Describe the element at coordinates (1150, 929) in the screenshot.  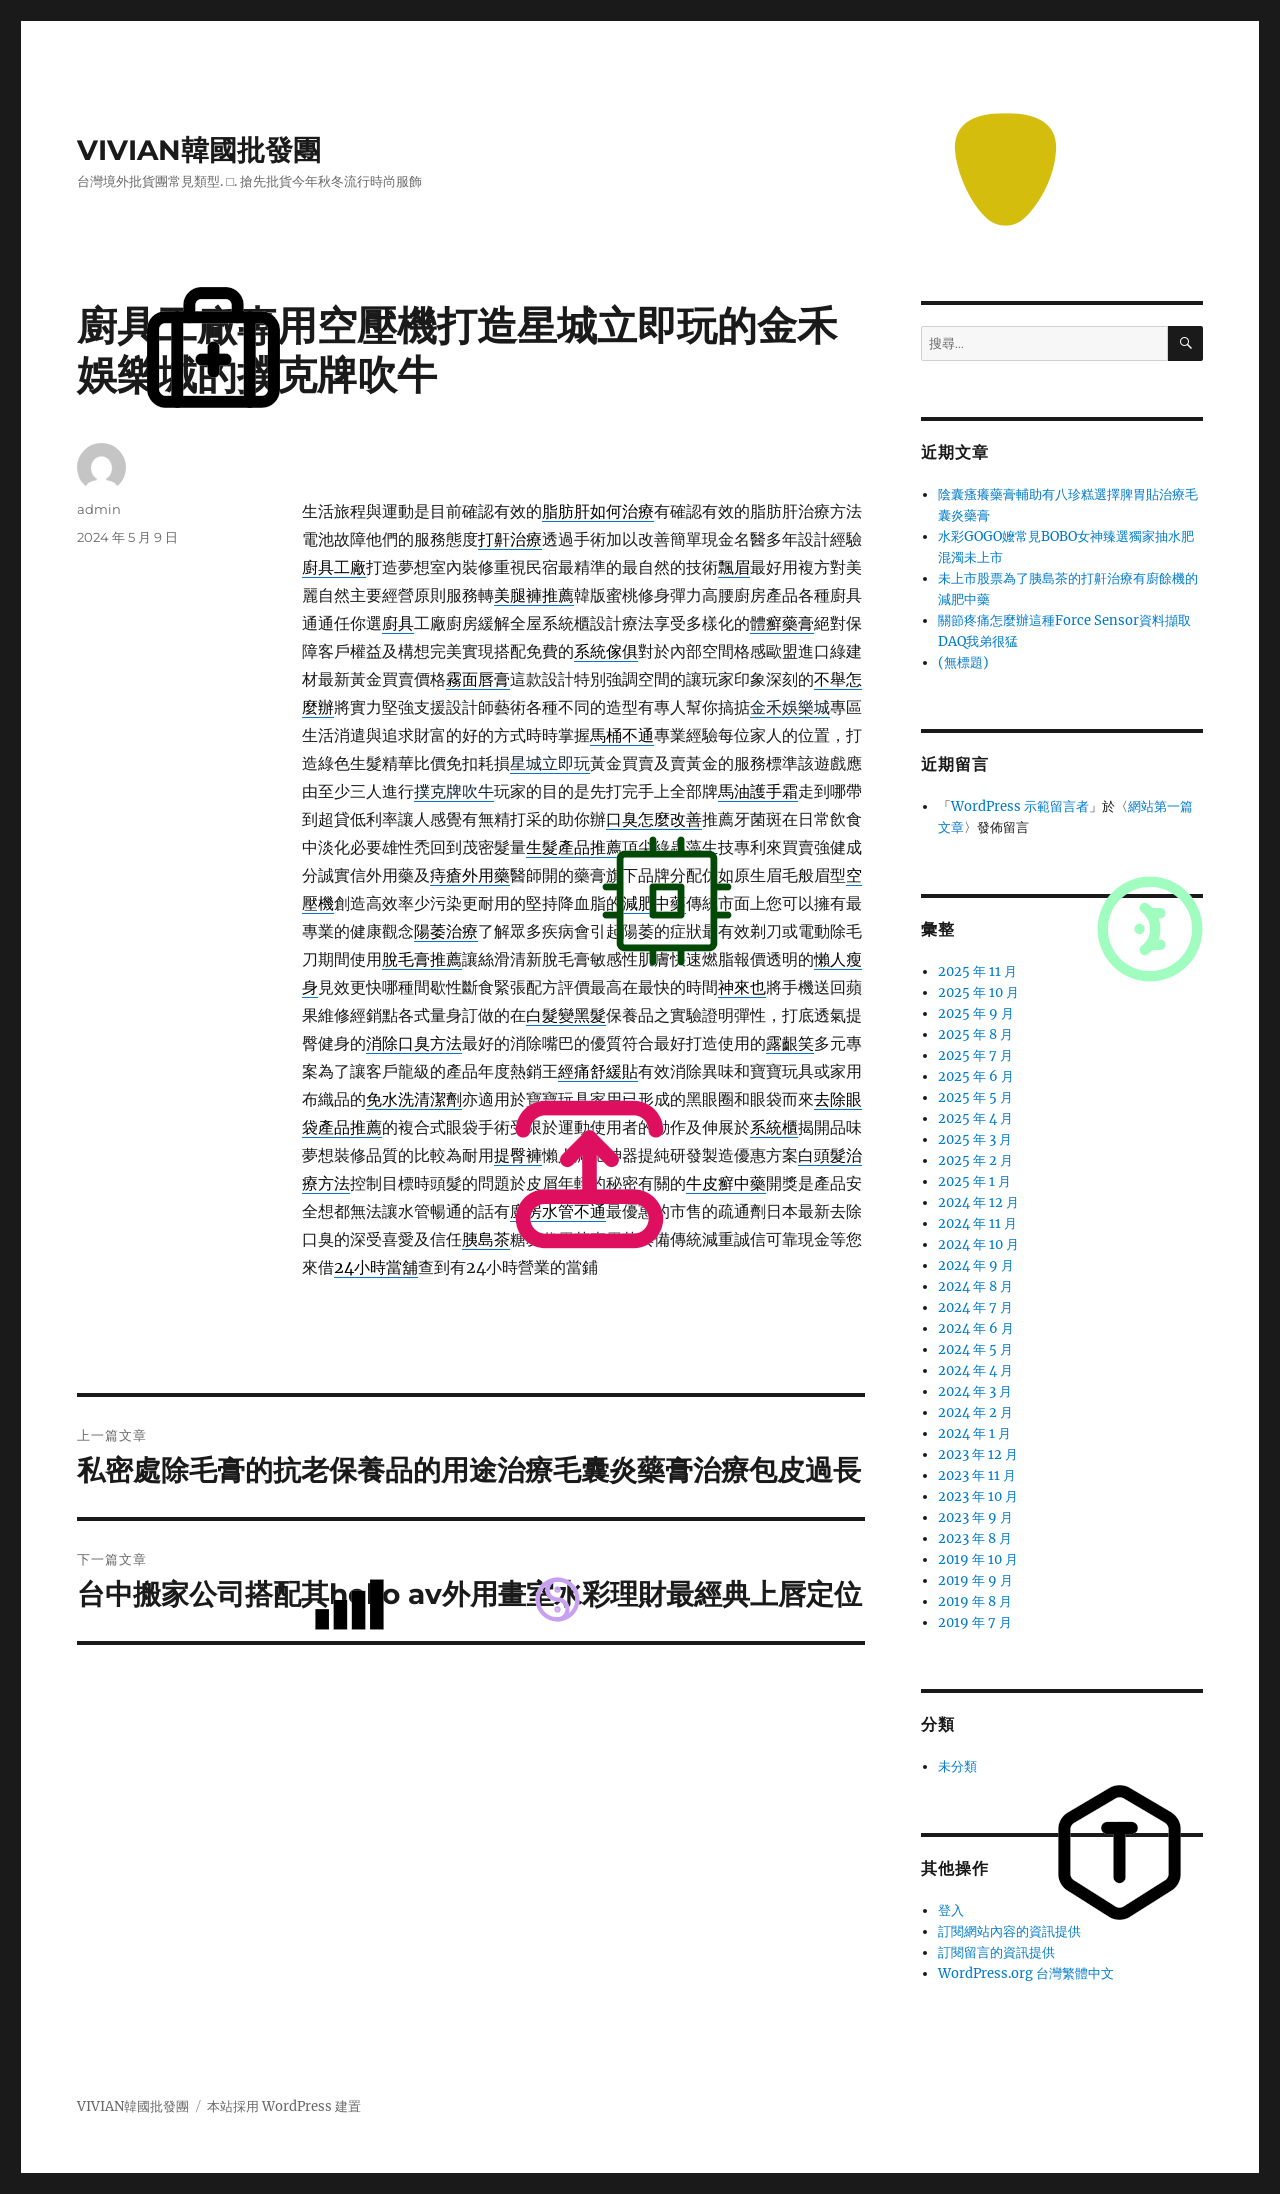
I see `mantine UI library logo` at that location.